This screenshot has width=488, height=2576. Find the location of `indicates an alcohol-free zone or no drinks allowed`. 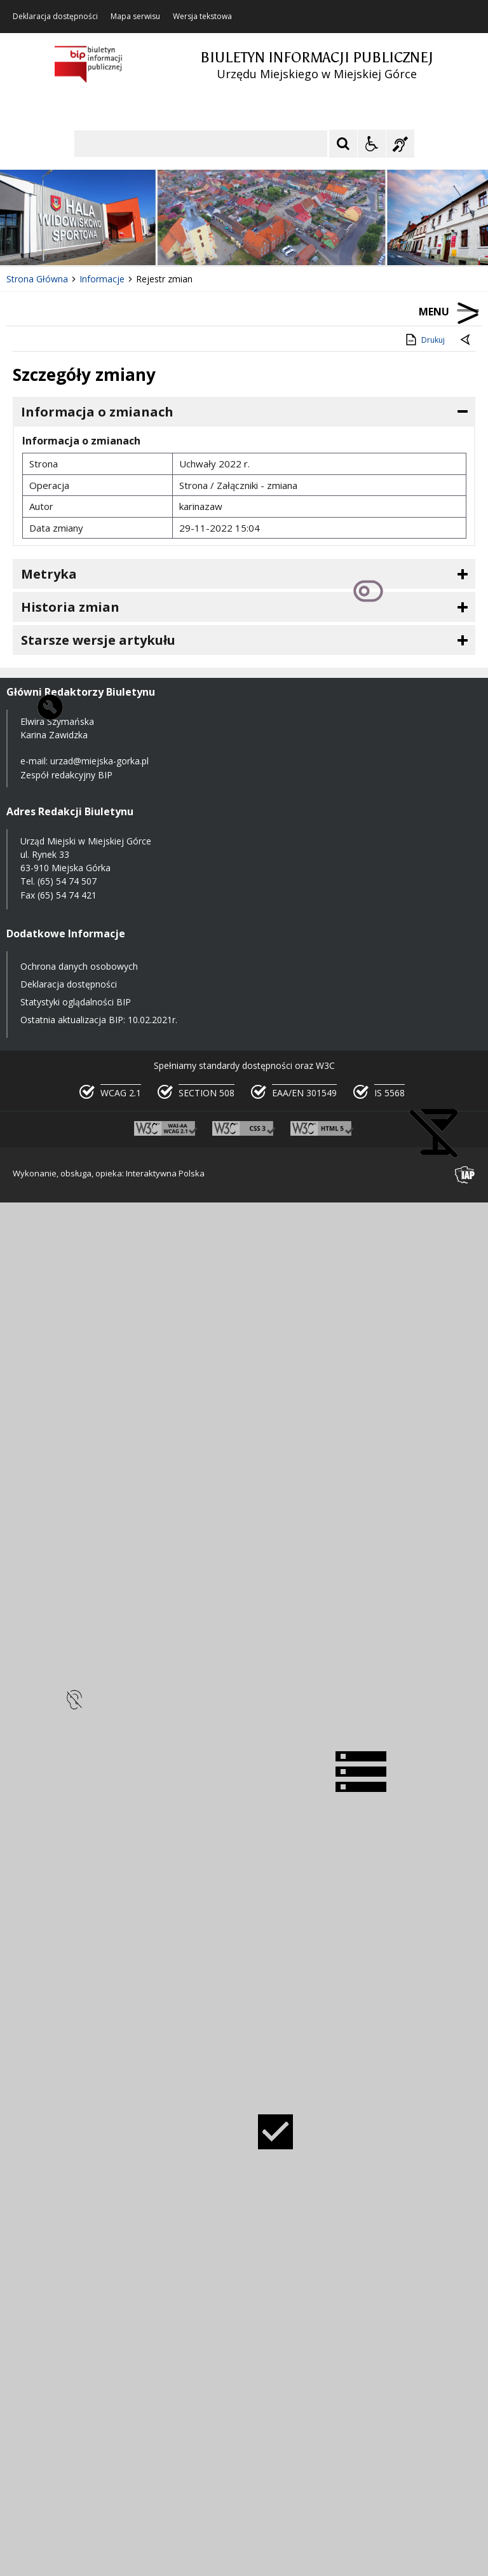

indicates an alcohol-free zone or no drinks allowed is located at coordinates (435, 1132).